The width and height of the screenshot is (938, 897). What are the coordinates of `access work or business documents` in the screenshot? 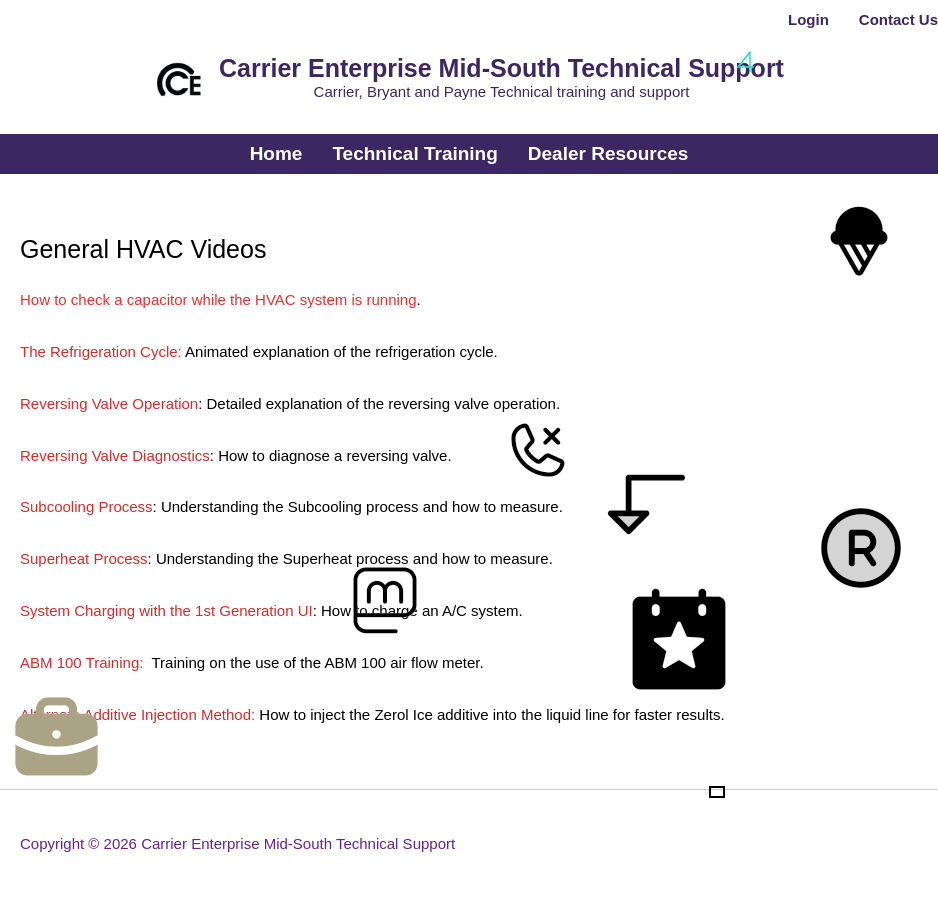 It's located at (56, 738).